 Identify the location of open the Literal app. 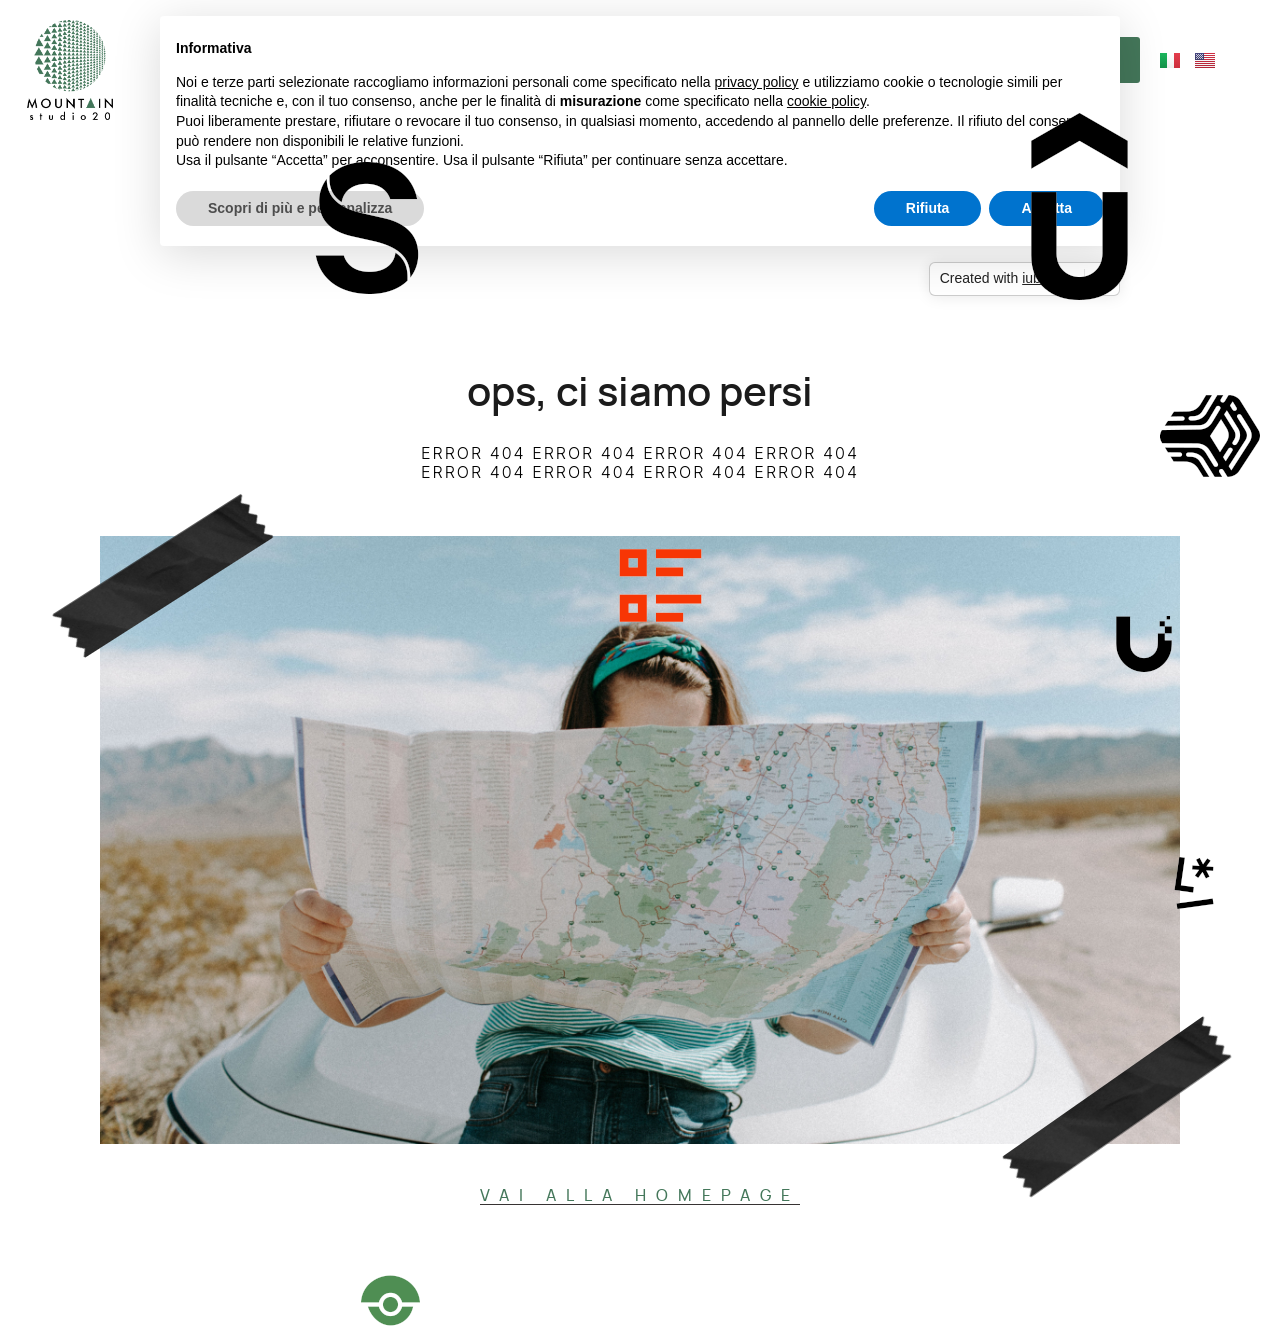
(1194, 883).